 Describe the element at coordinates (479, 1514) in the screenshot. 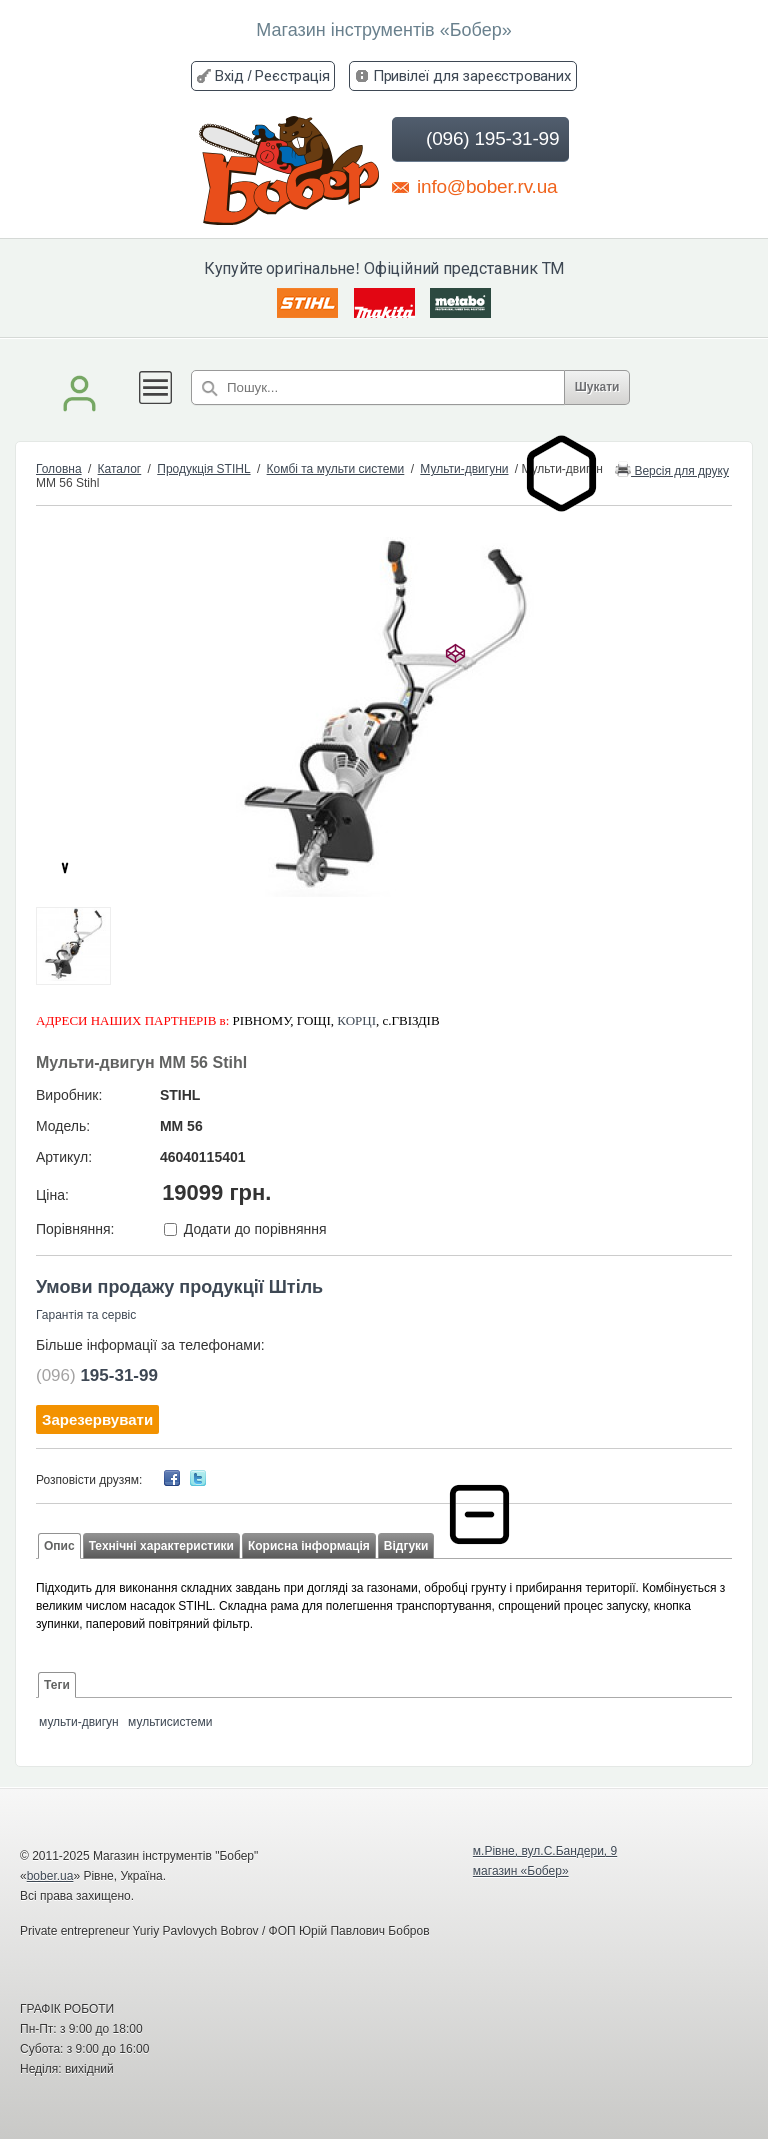

I see `collapse or minimize a section` at that location.